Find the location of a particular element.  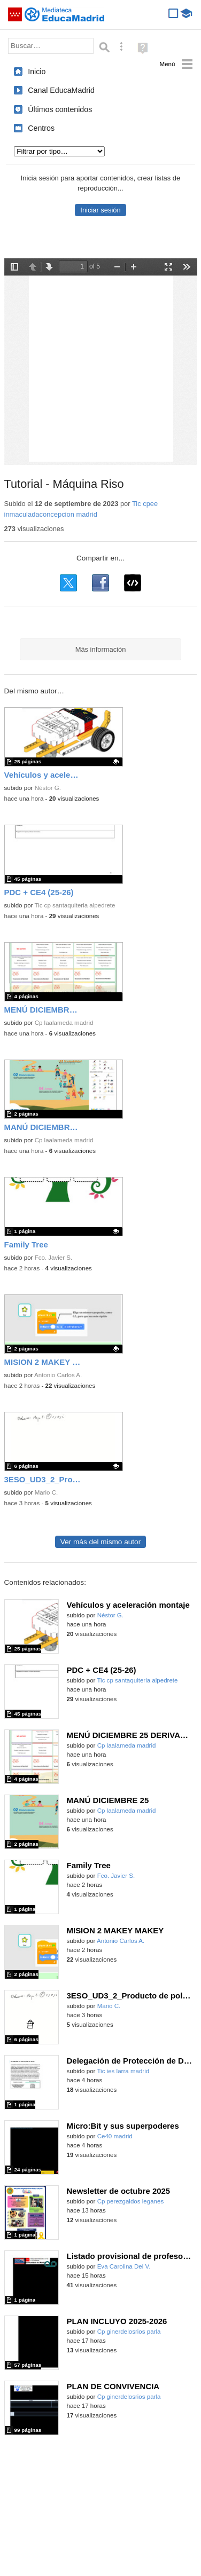

access voicemail messages is located at coordinates (50, 2264).